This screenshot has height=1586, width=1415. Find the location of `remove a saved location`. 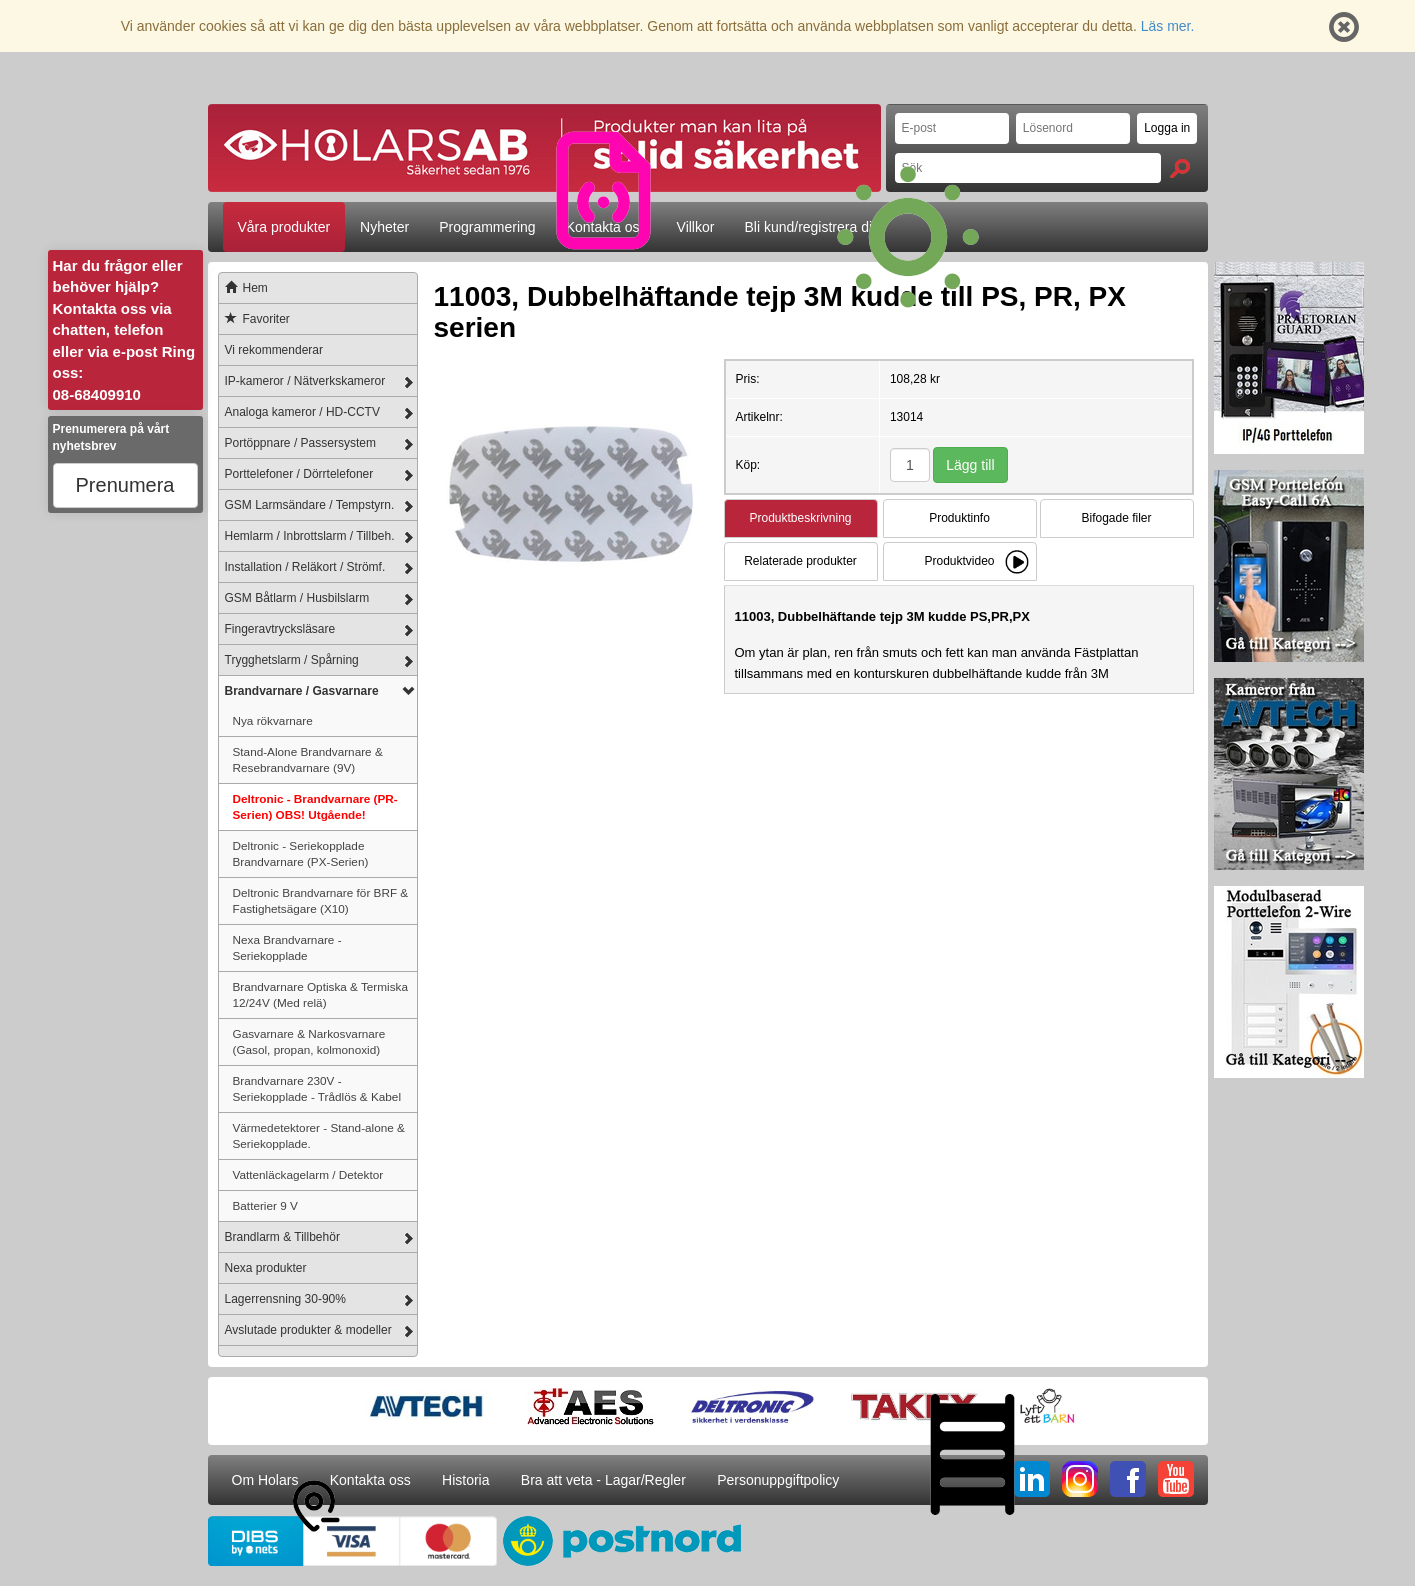

remove a saved location is located at coordinates (314, 1506).